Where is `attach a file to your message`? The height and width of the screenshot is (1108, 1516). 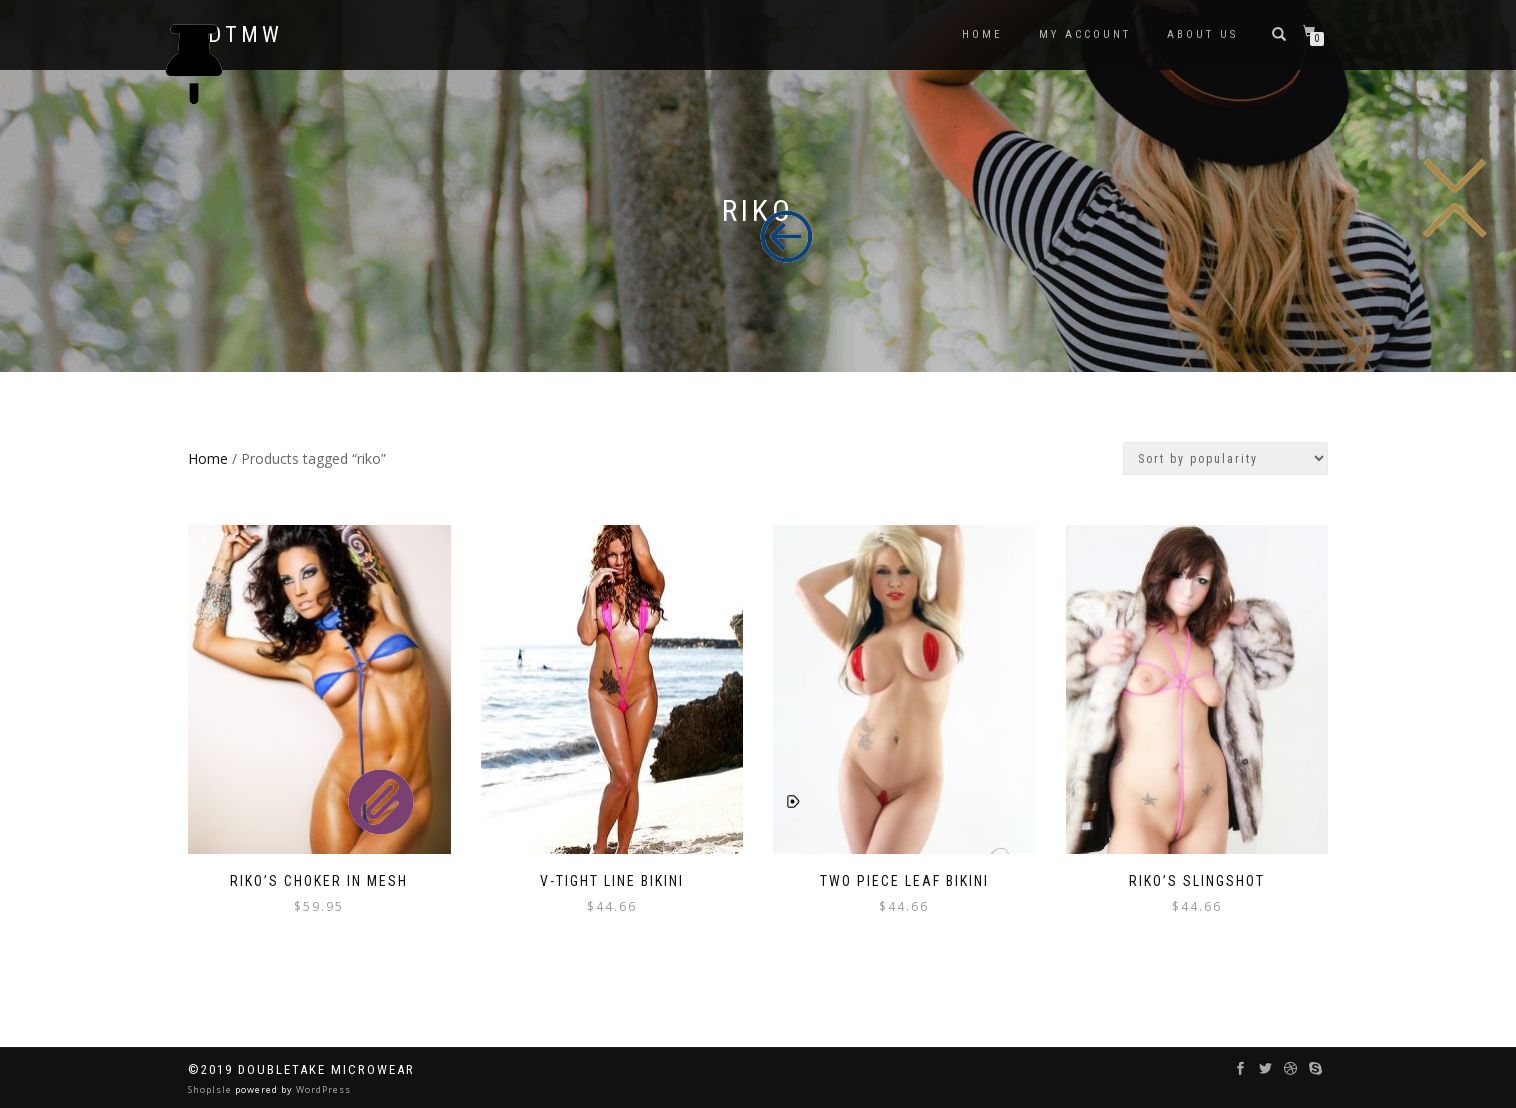 attach a file to your message is located at coordinates (381, 802).